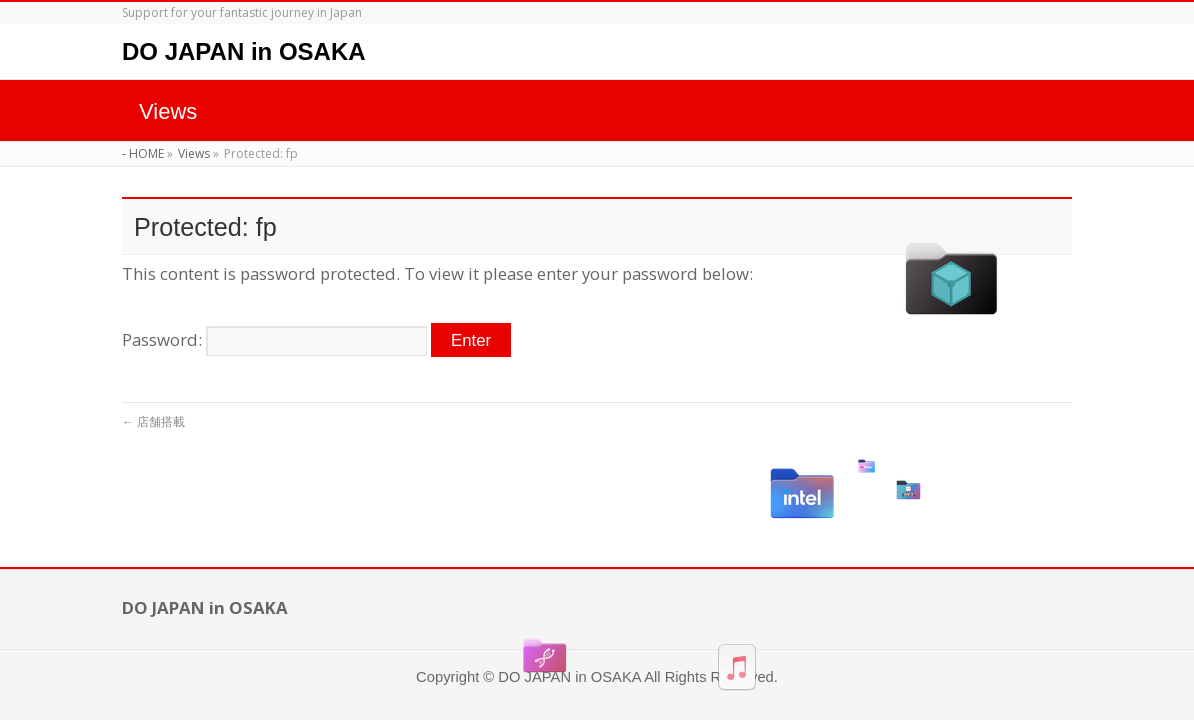 This screenshot has width=1194, height=720. What do you see at coordinates (544, 656) in the screenshot?
I see `open biology course files` at bounding box center [544, 656].